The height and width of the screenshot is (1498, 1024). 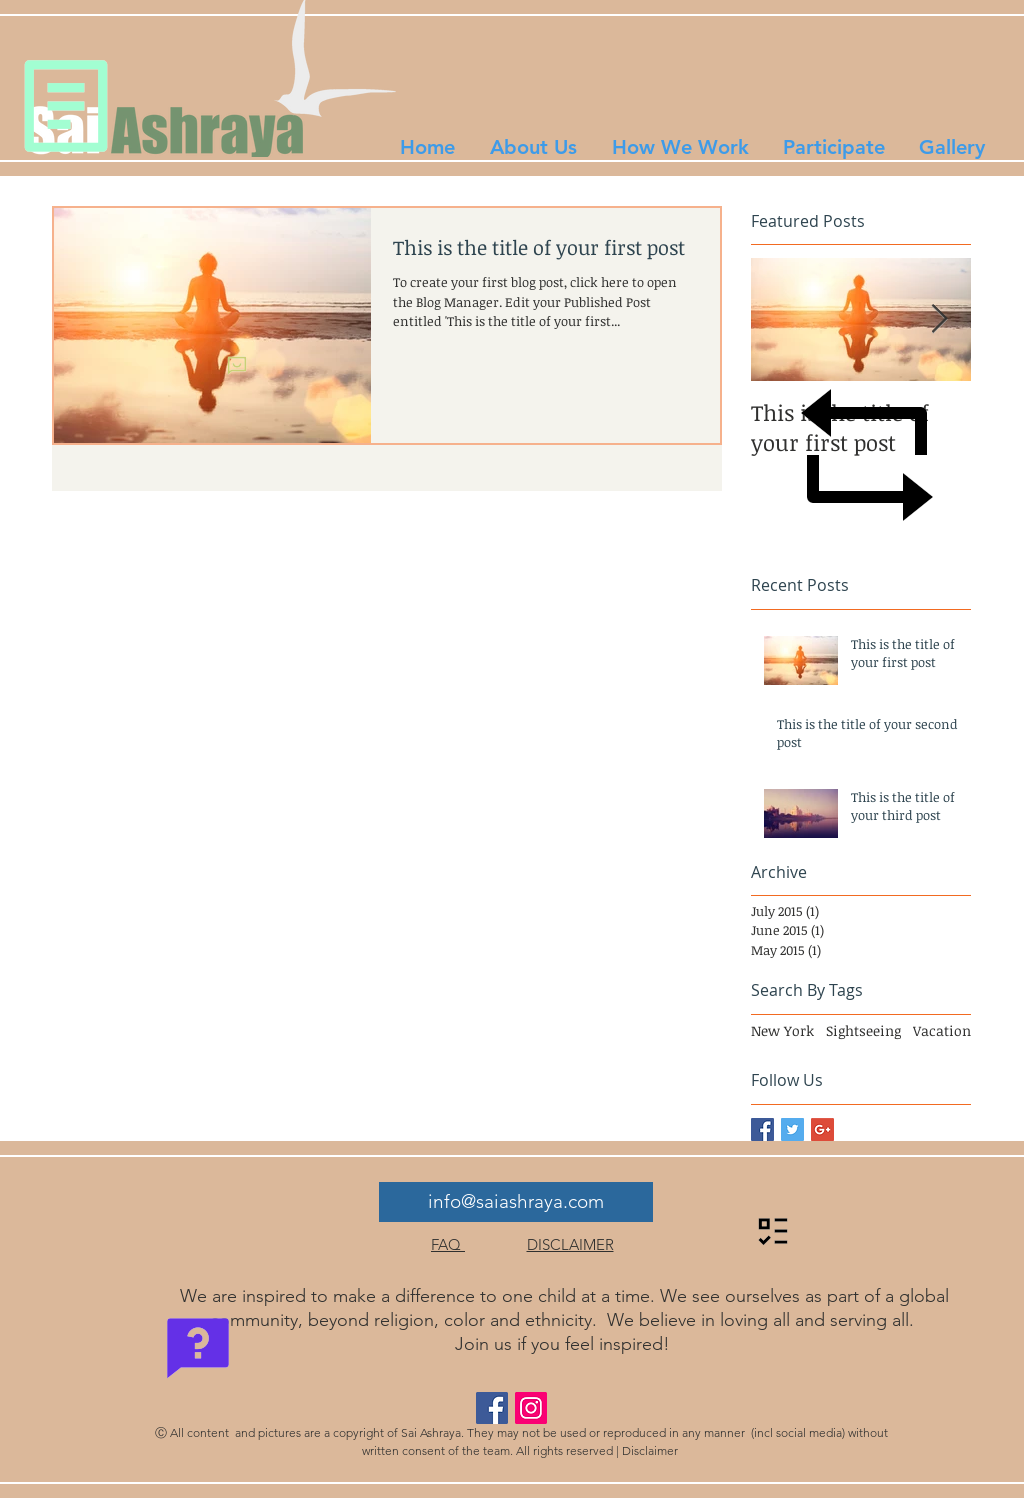 I want to click on view completed tasks in a checklist, so click(x=773, y=1231).